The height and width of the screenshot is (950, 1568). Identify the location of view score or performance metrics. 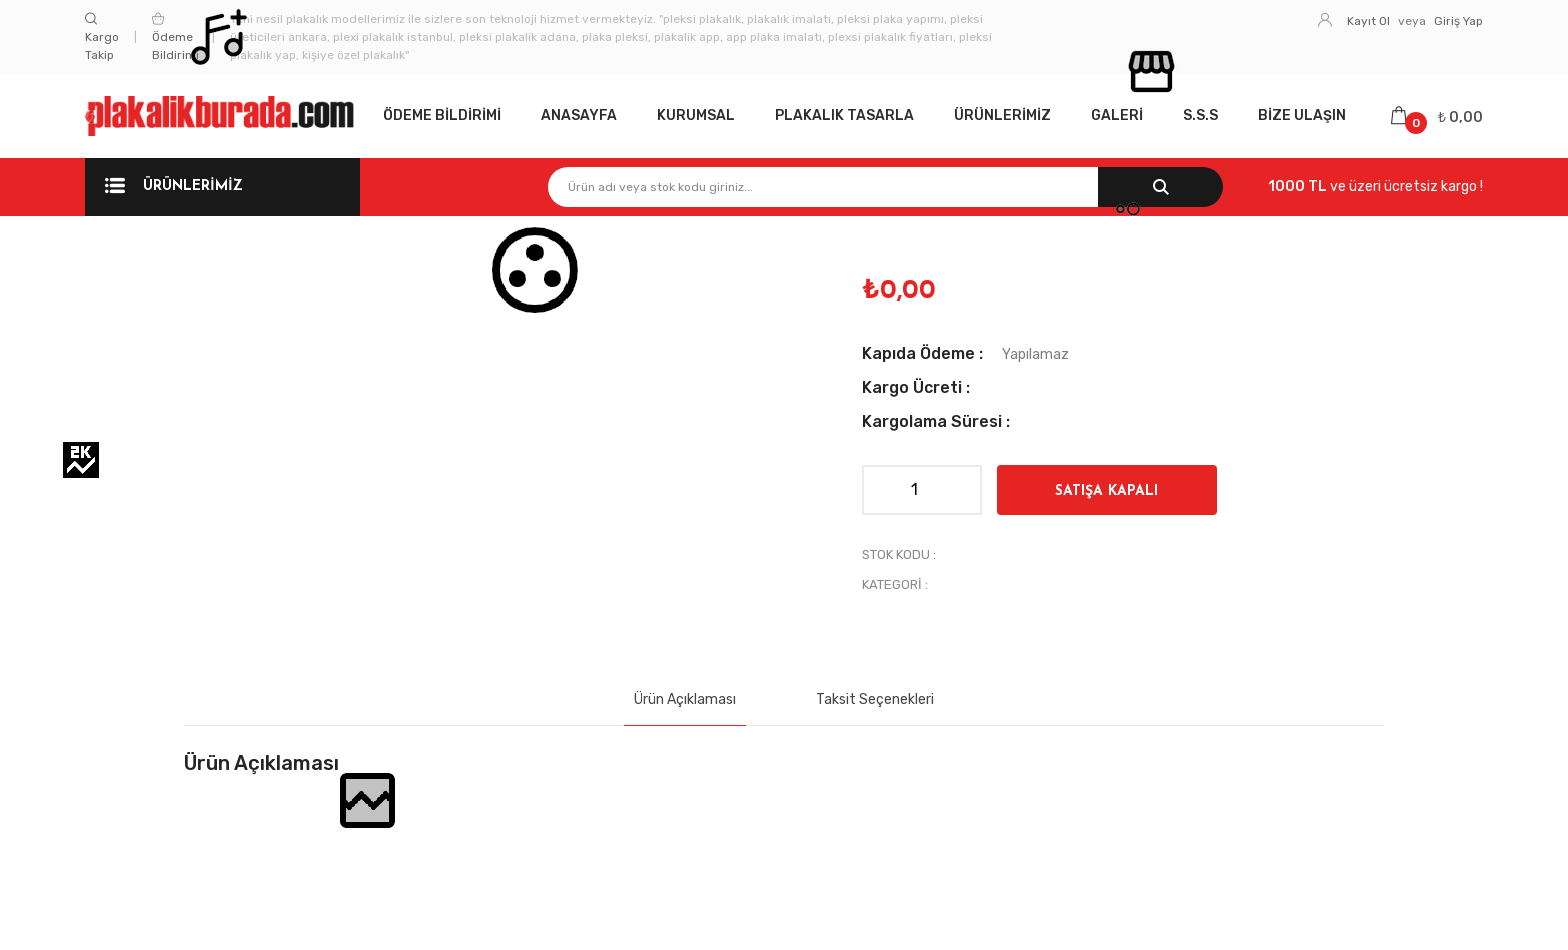
(81, 460).